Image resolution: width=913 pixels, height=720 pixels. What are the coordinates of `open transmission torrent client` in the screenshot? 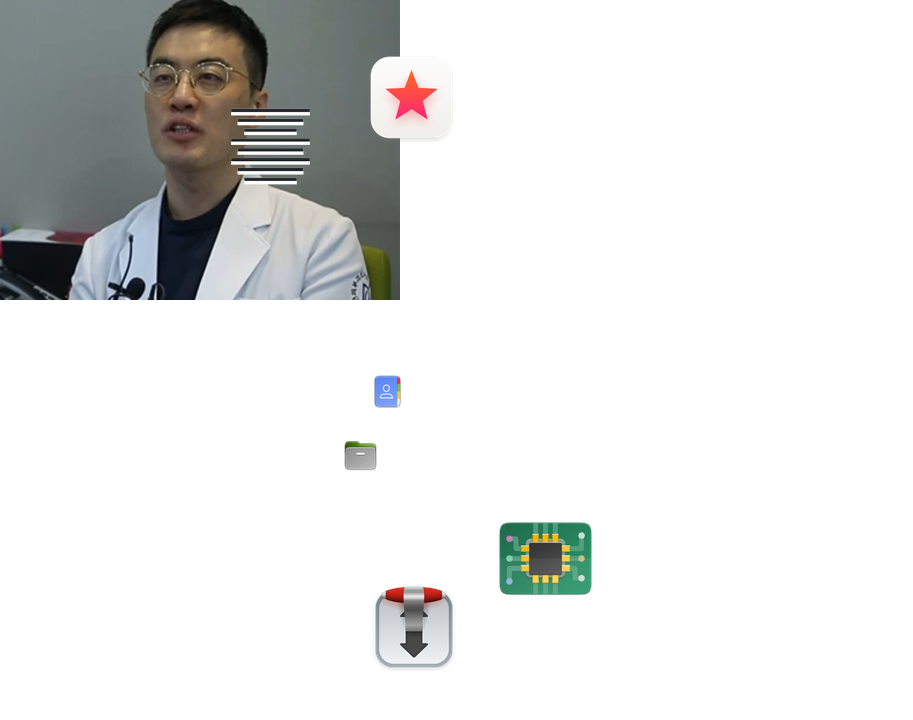 It's located at (414, 629).